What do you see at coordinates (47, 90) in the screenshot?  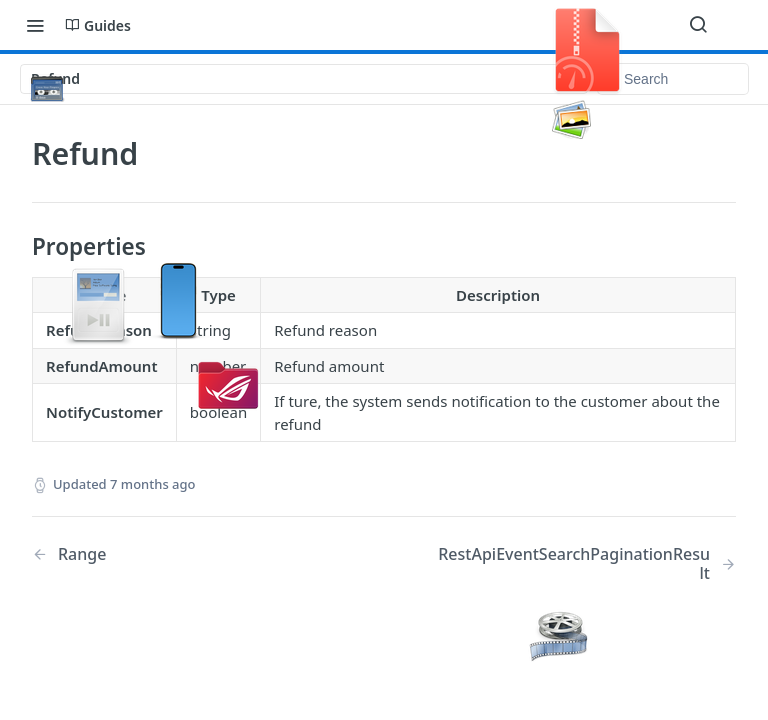 I see `indicates tape or cassette media storage` at bounding box center [47, 90].